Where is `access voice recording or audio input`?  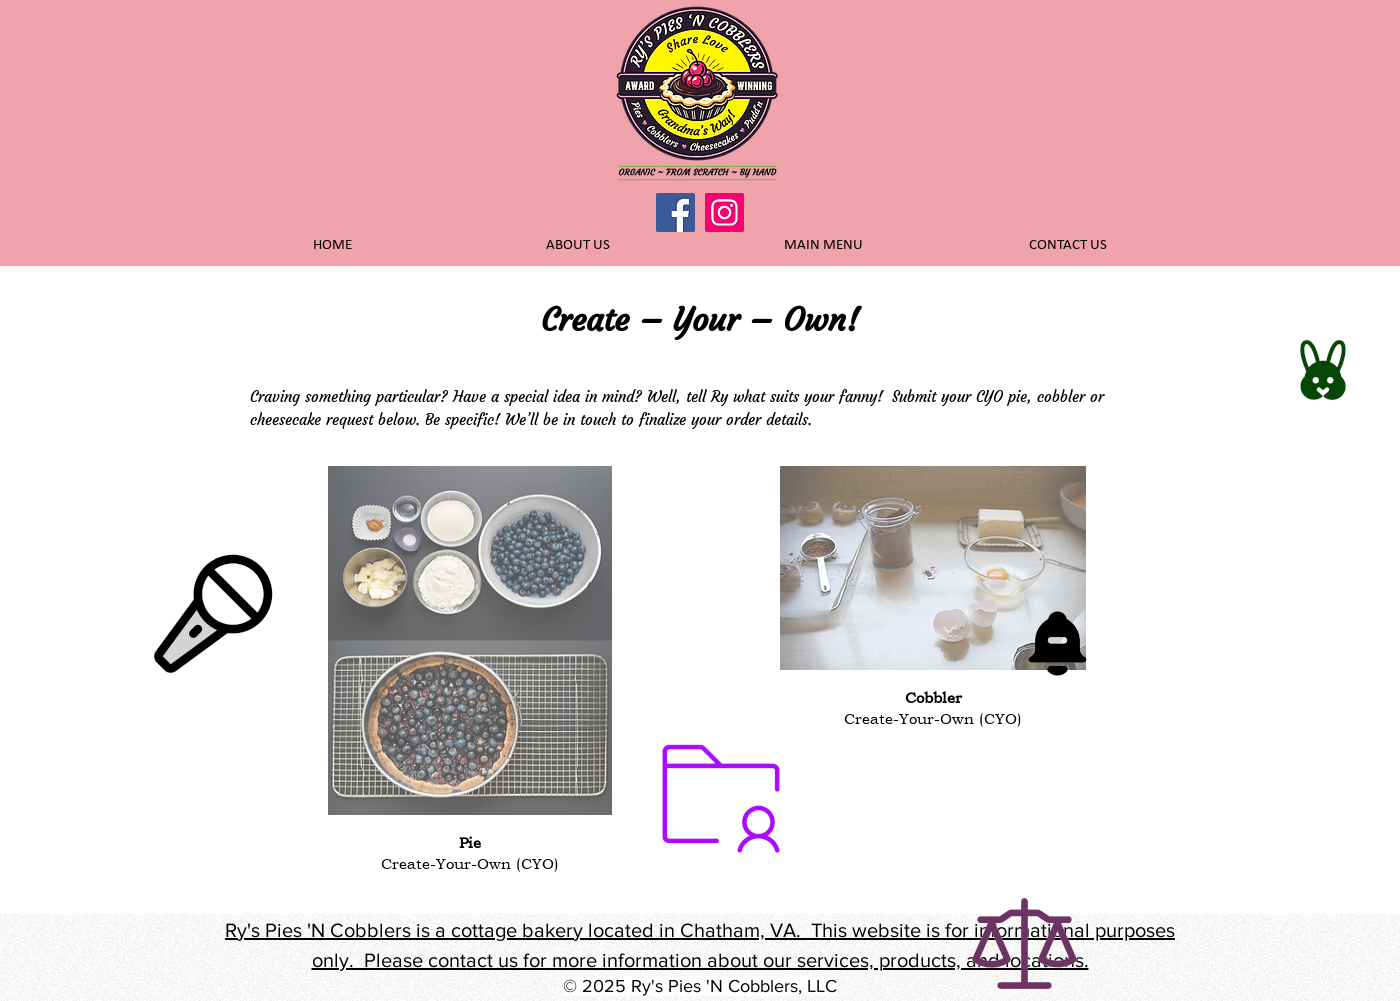
access voice recording or audio input is located at coordinates (211, 616).